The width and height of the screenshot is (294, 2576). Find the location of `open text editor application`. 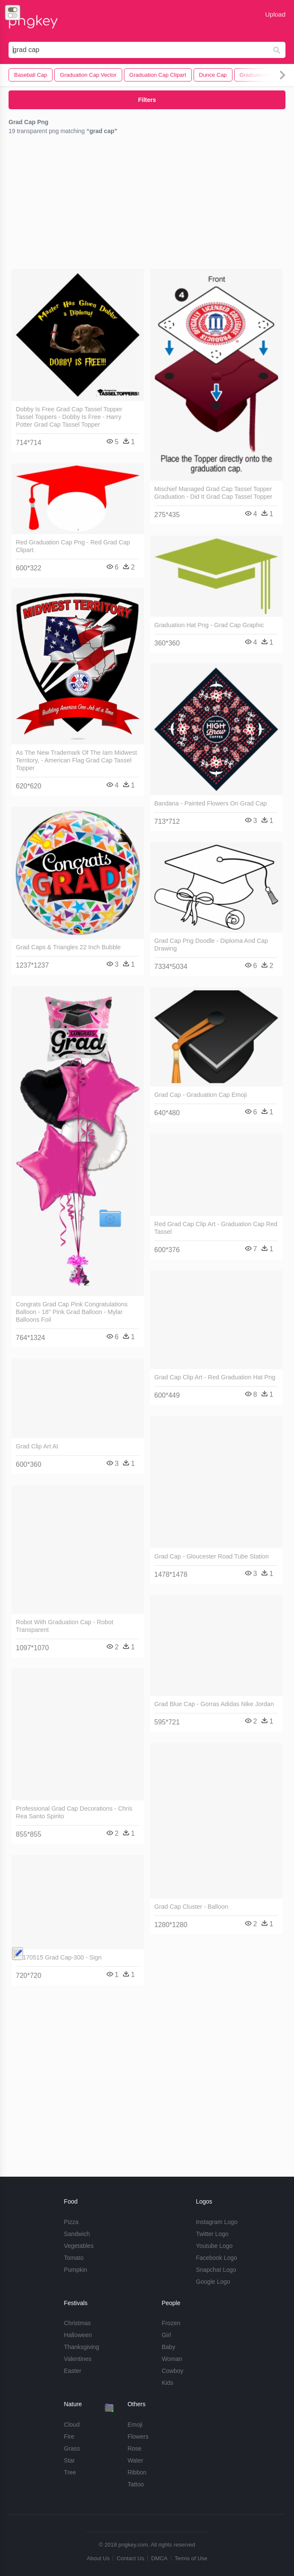

open text editor application is located at coordinates (18, 1954).